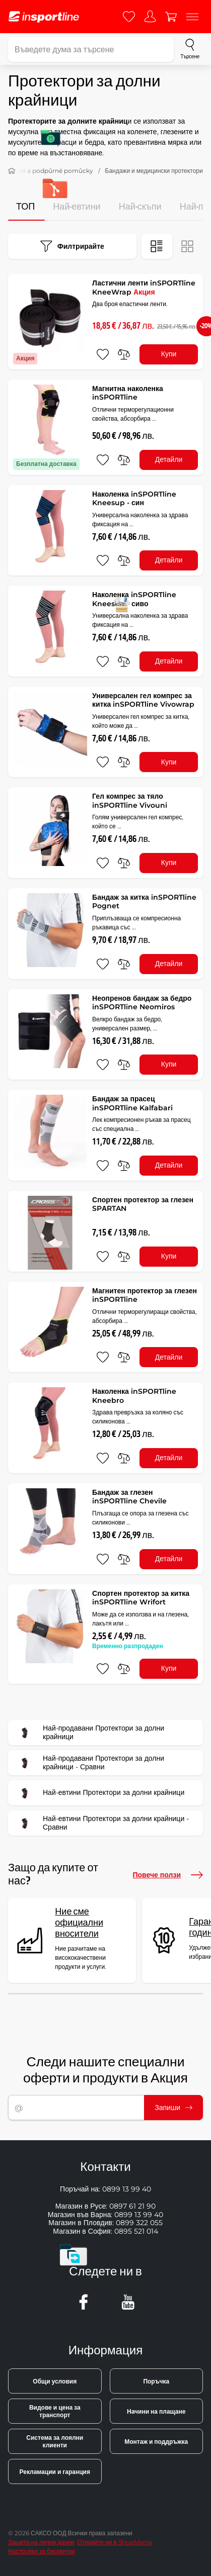  Describe the element at coordinates (62, 815) in the screenshot. I see `folder containing bevy game engine project files` at that location.